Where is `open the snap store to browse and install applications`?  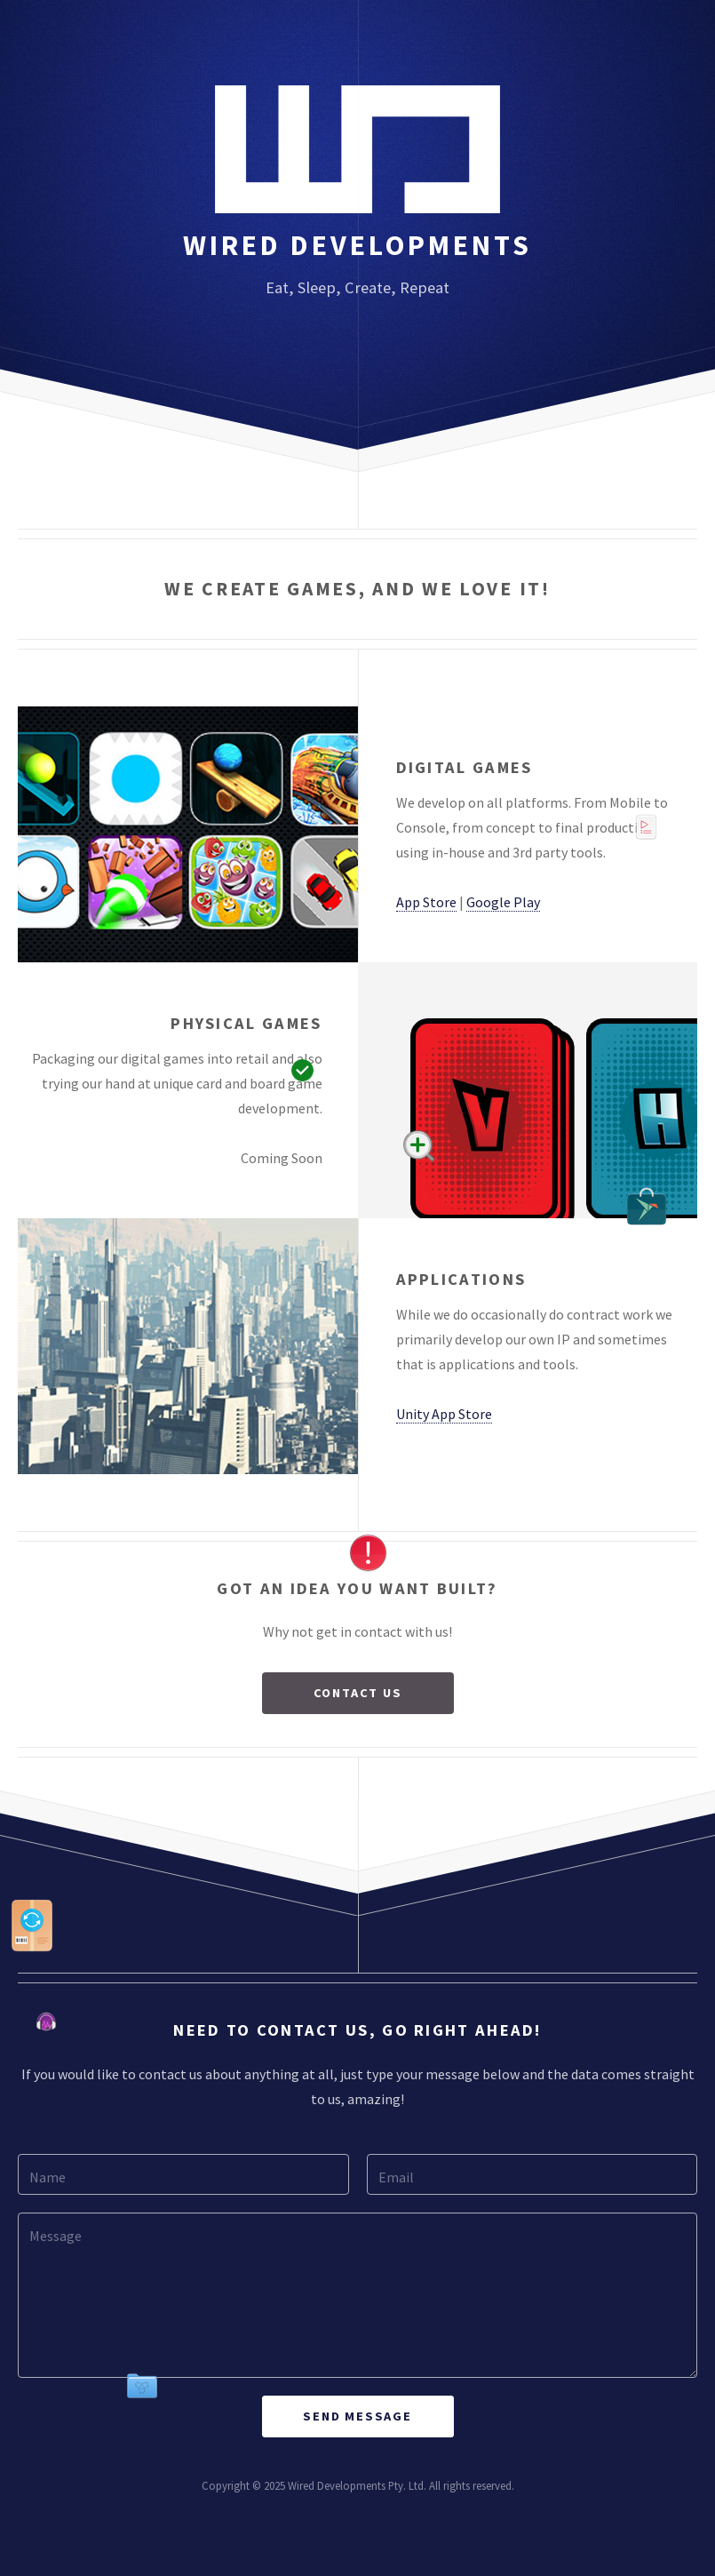 open the snap store to browse and install applications is located at coordinates (647, 1209).